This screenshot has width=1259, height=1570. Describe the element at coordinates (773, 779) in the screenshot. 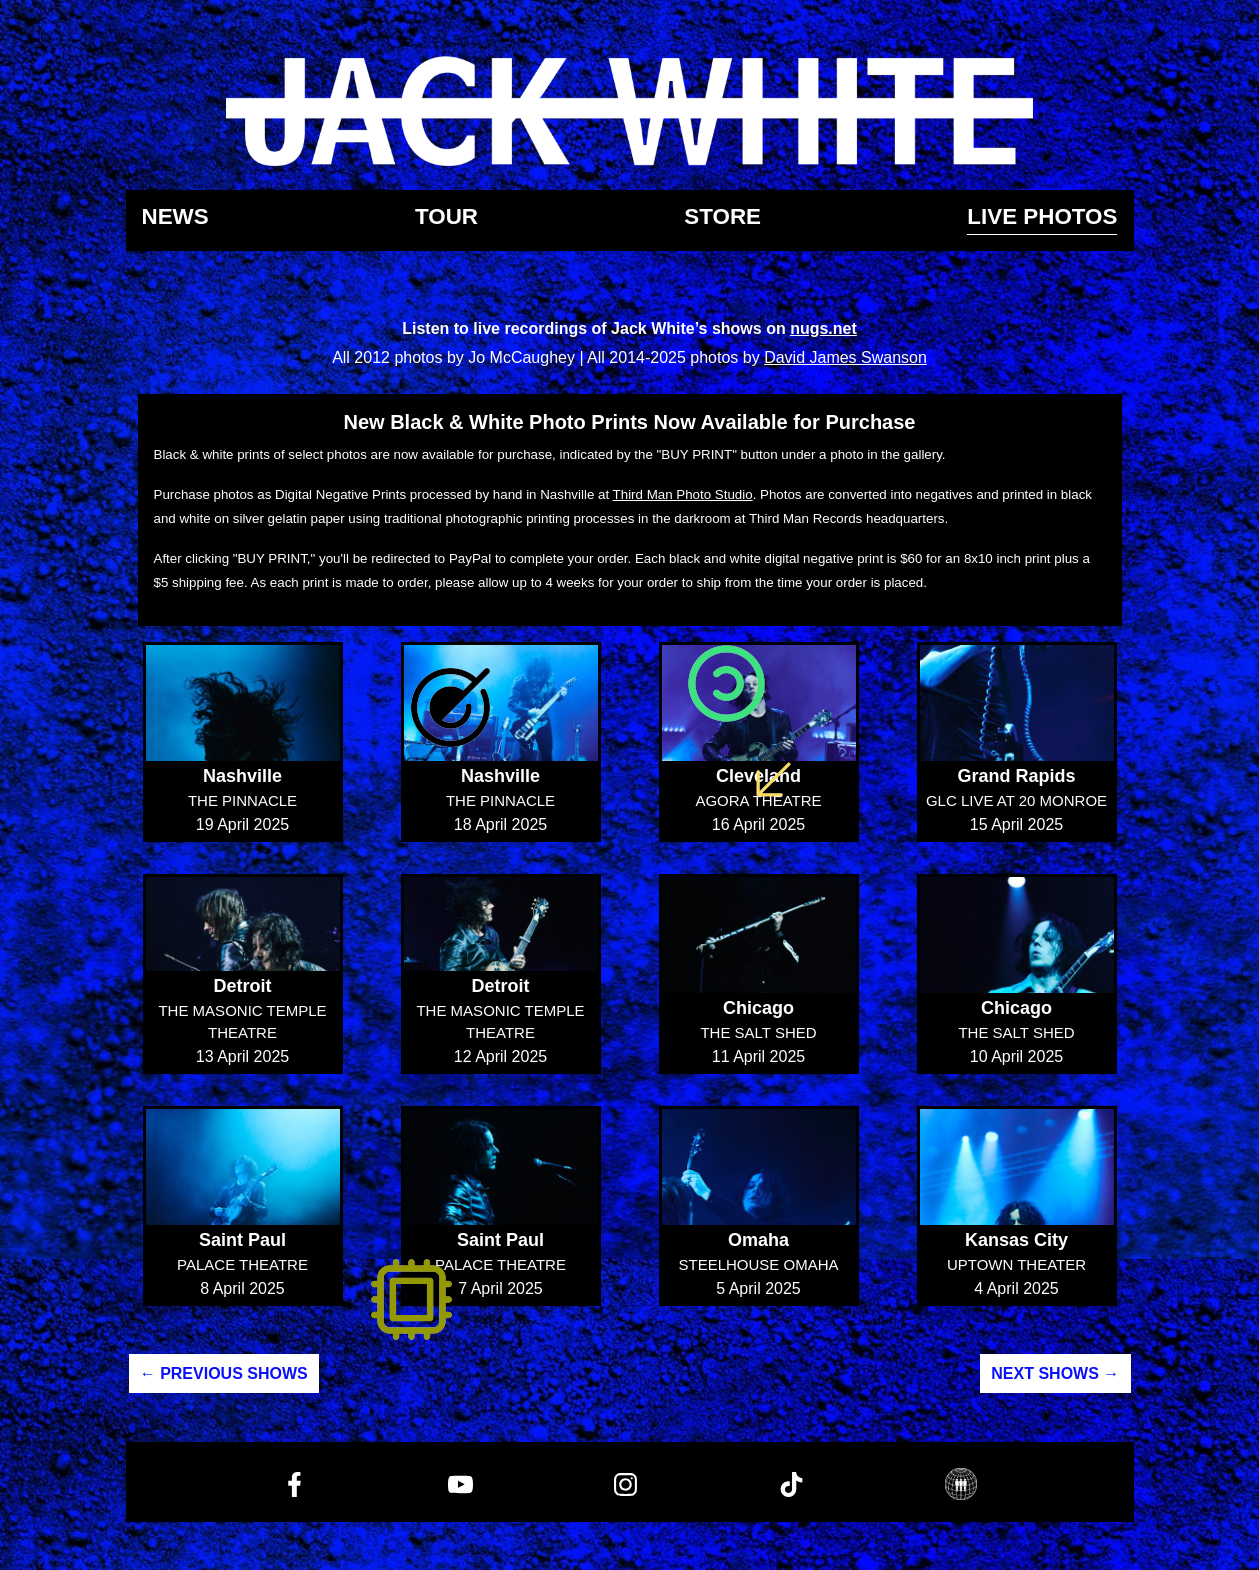

I see `navigate to the bottom-left or previous item` at that location.